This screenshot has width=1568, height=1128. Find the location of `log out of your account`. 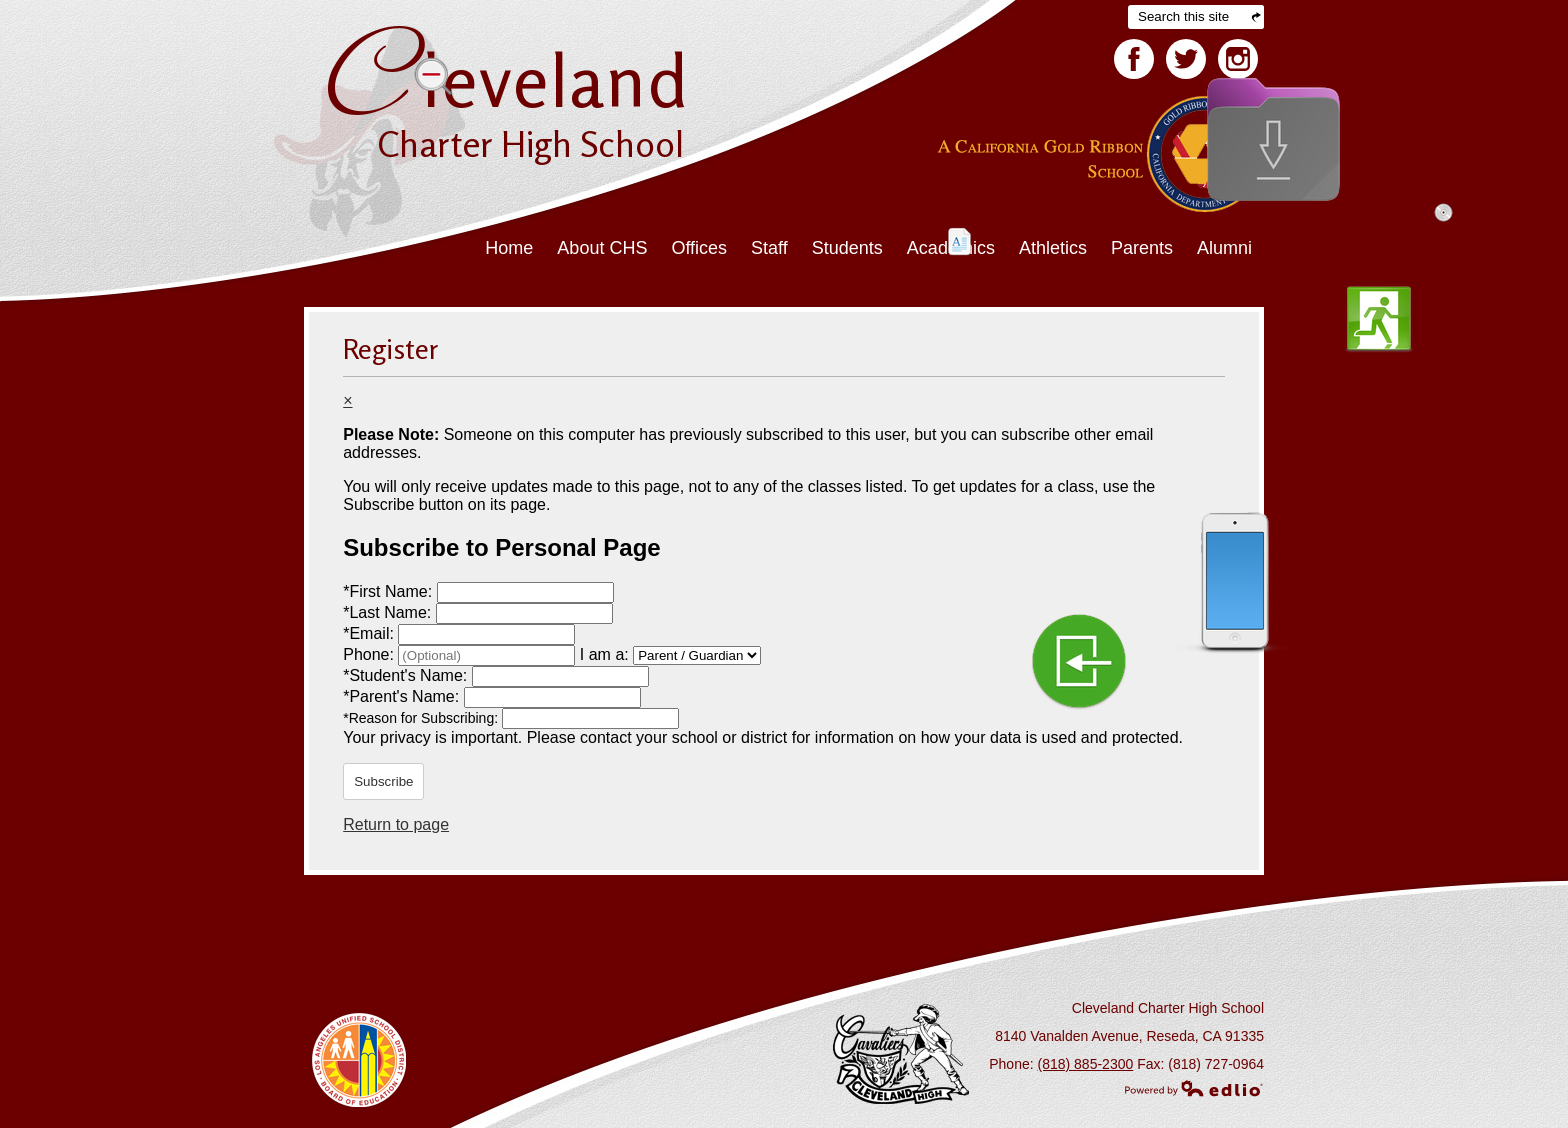

log out of your account is located at coordinates (1379, 320).